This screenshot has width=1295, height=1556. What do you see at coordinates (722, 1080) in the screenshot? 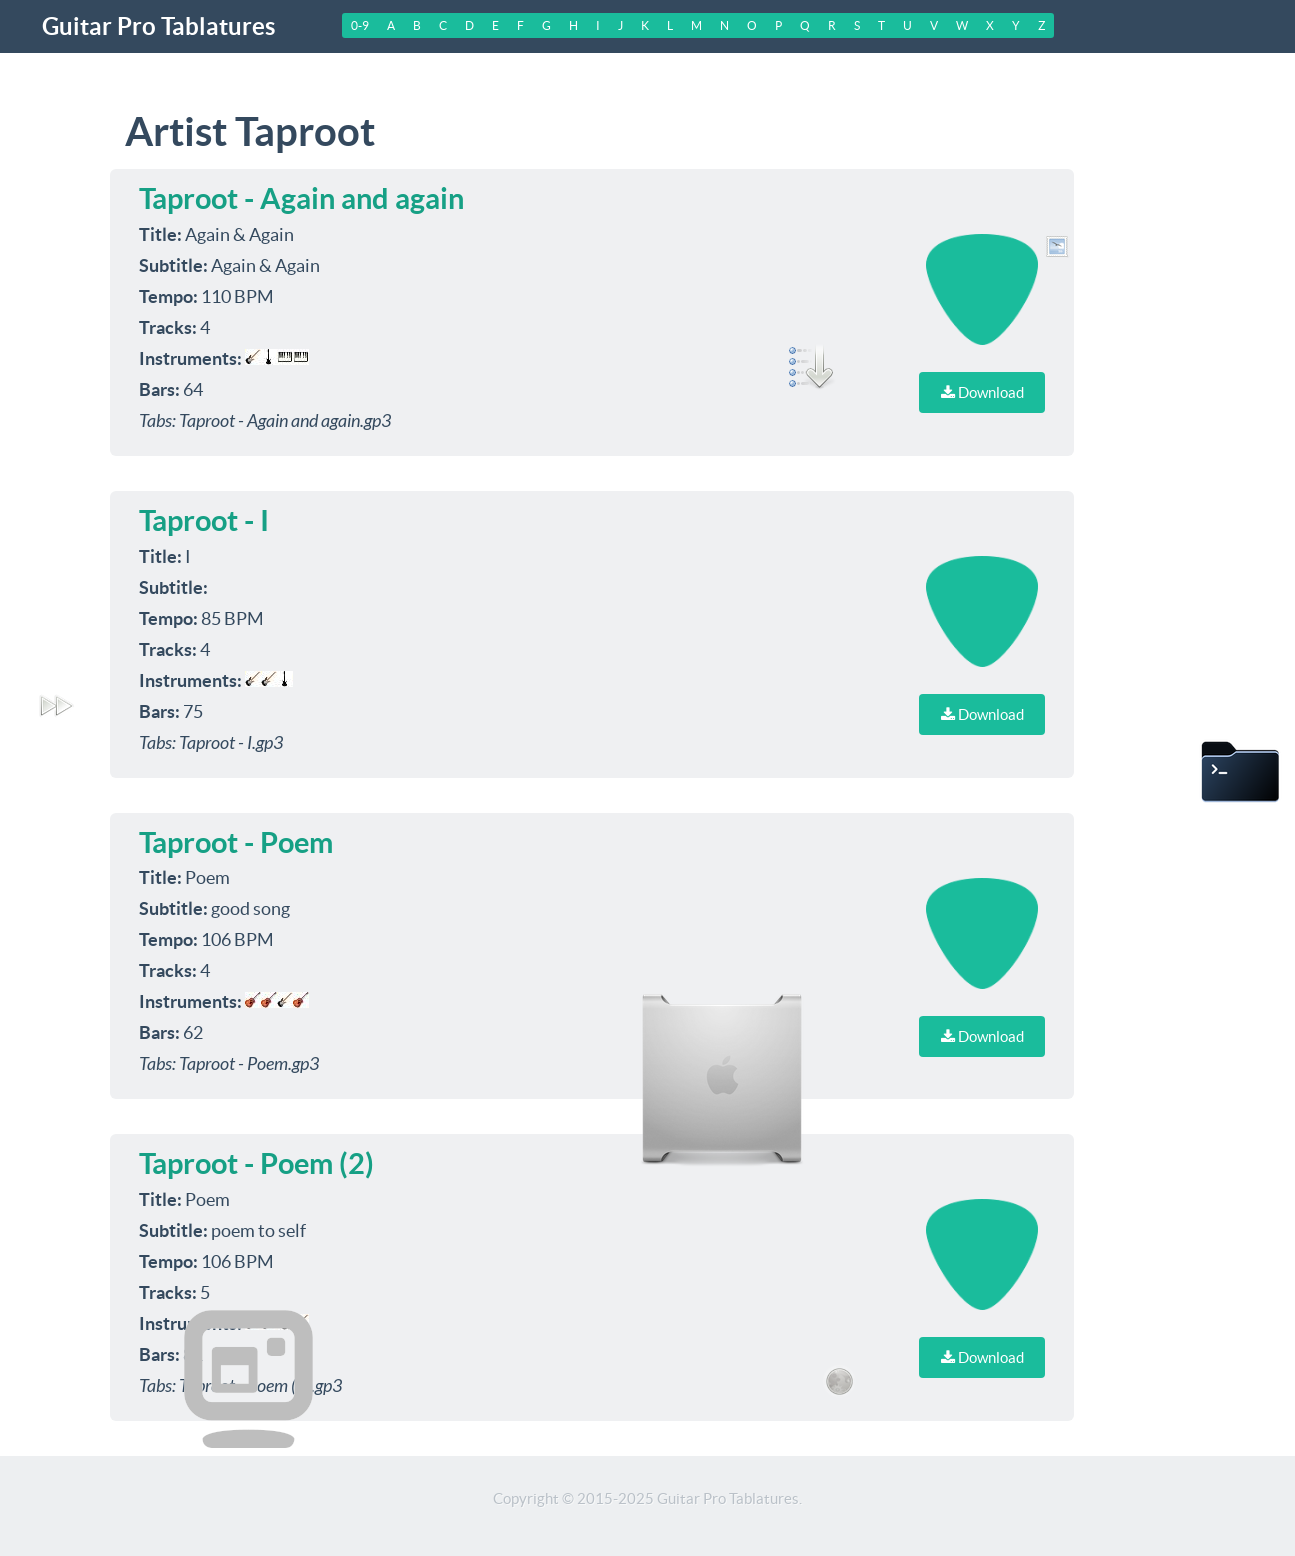
I see `indicates mac pro desktop computer in system settings` at bounding box center [722, 1080].